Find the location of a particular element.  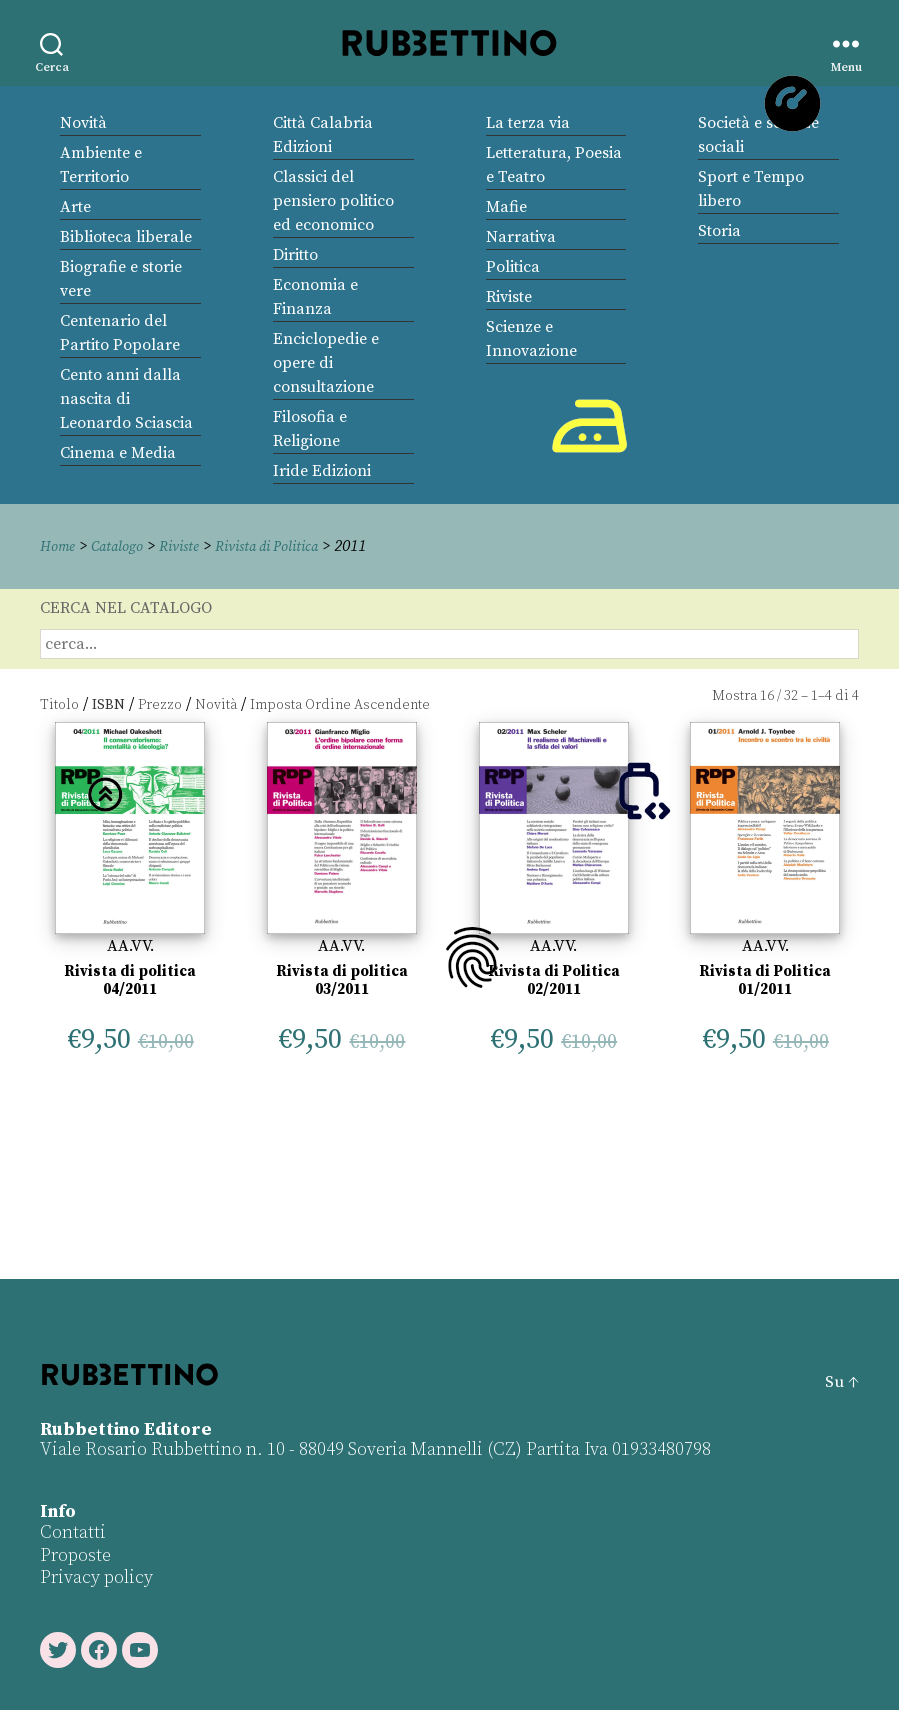

access developer tools for smartwatch is located at coordinates (639, 791).